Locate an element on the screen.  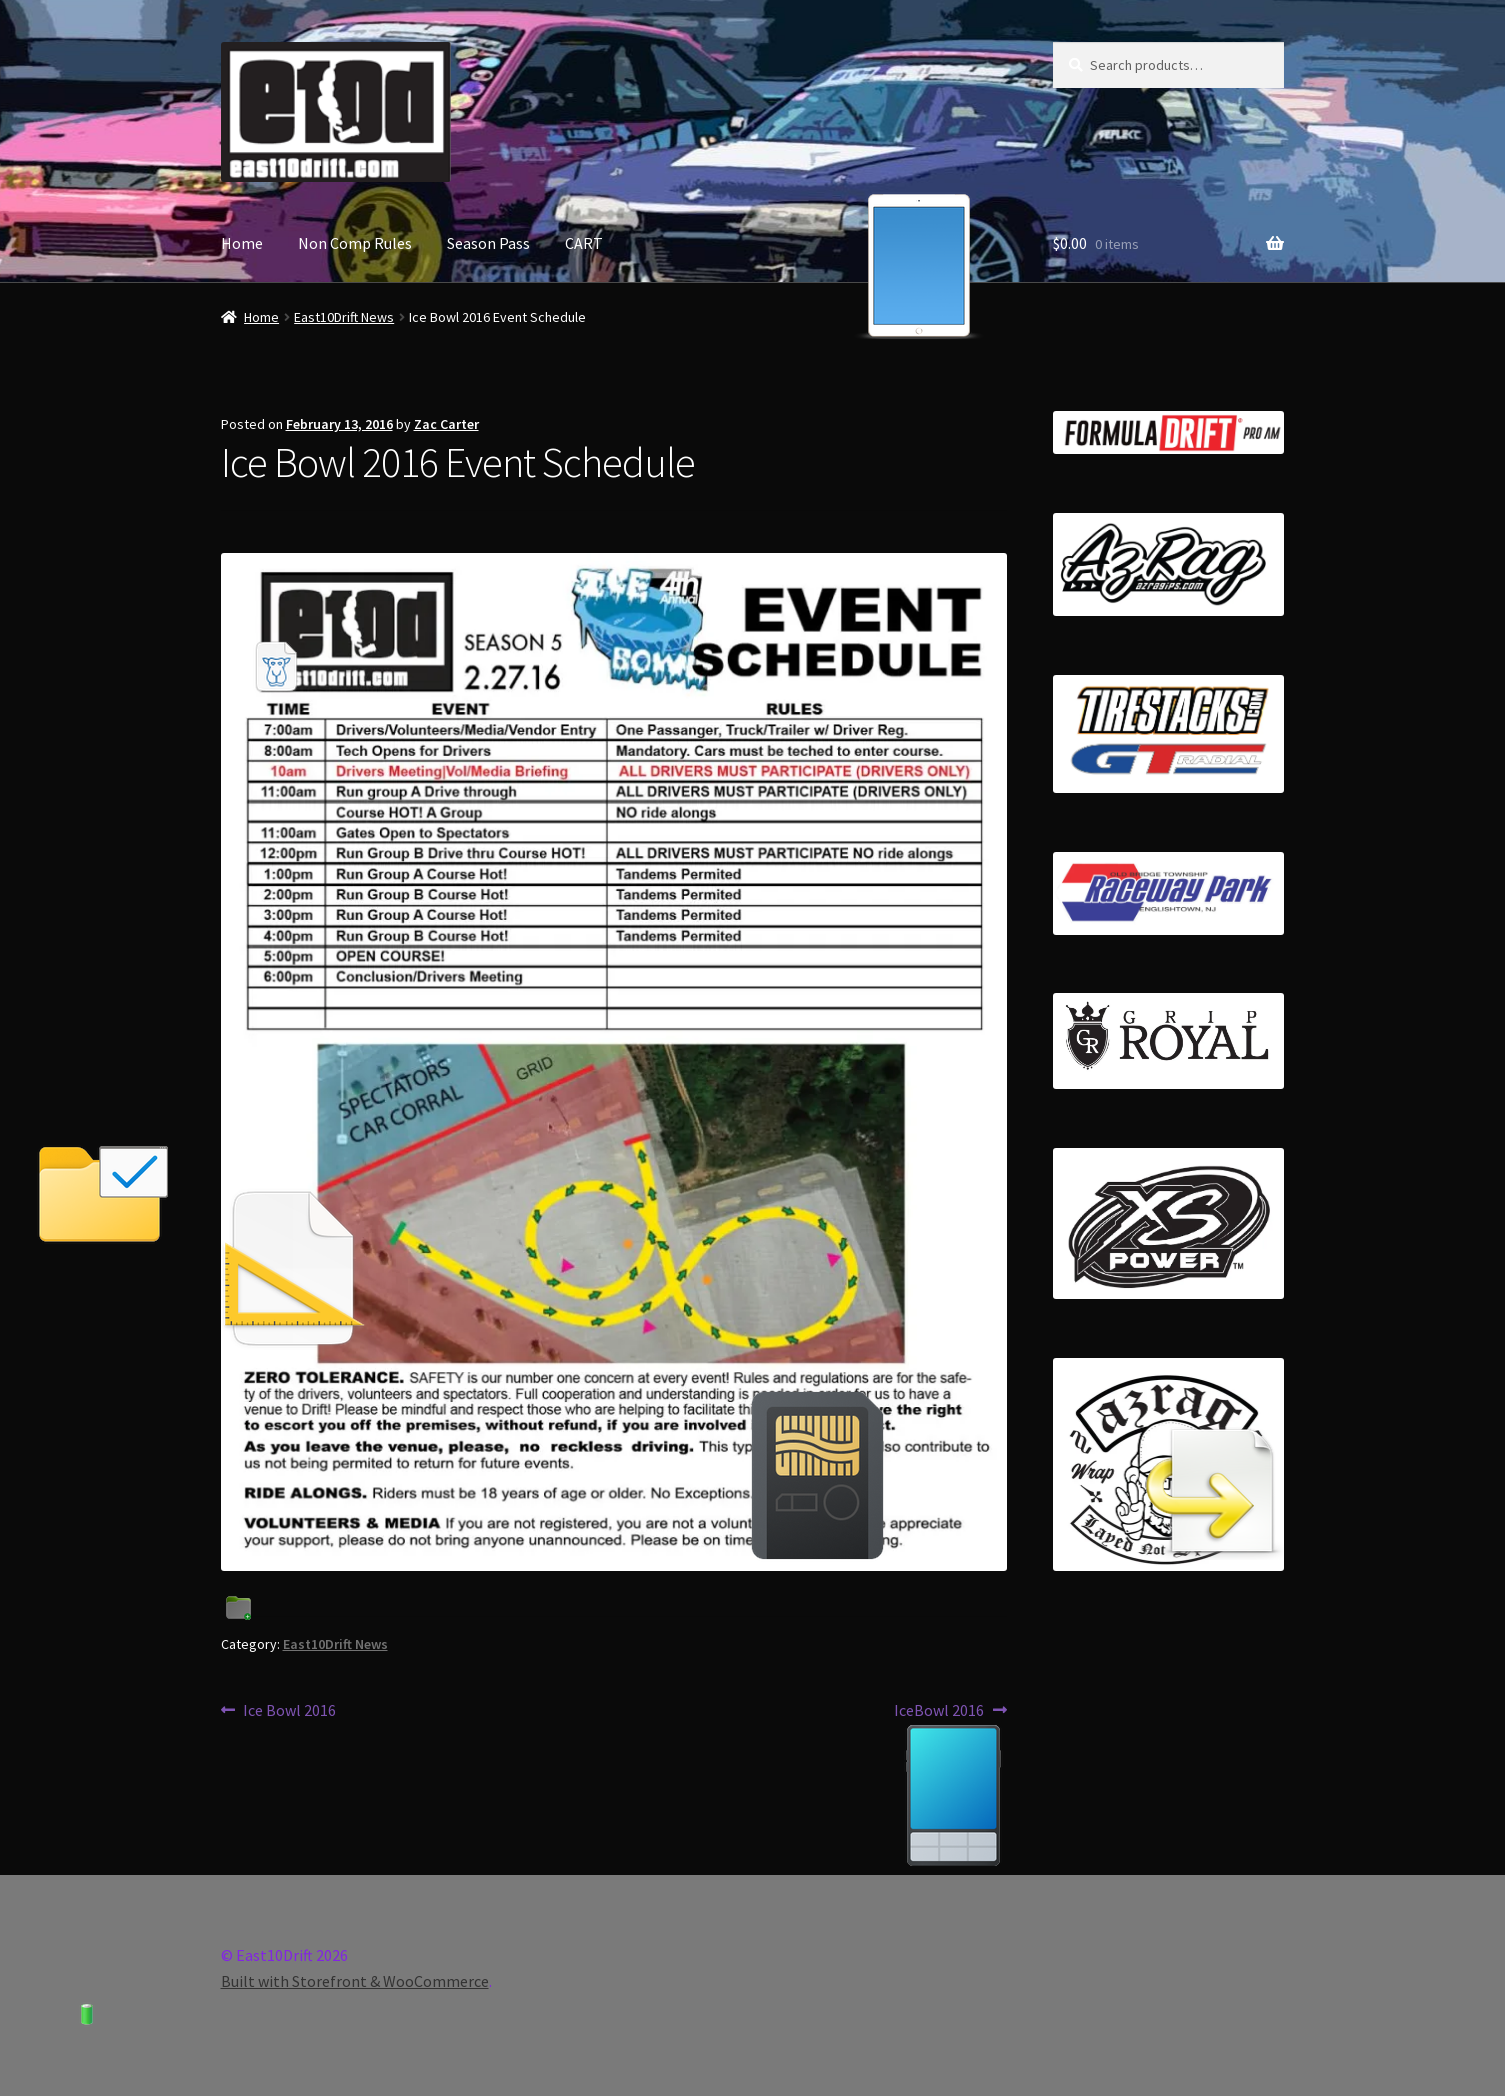
create a new folder is located at coordinates (238, 1607).